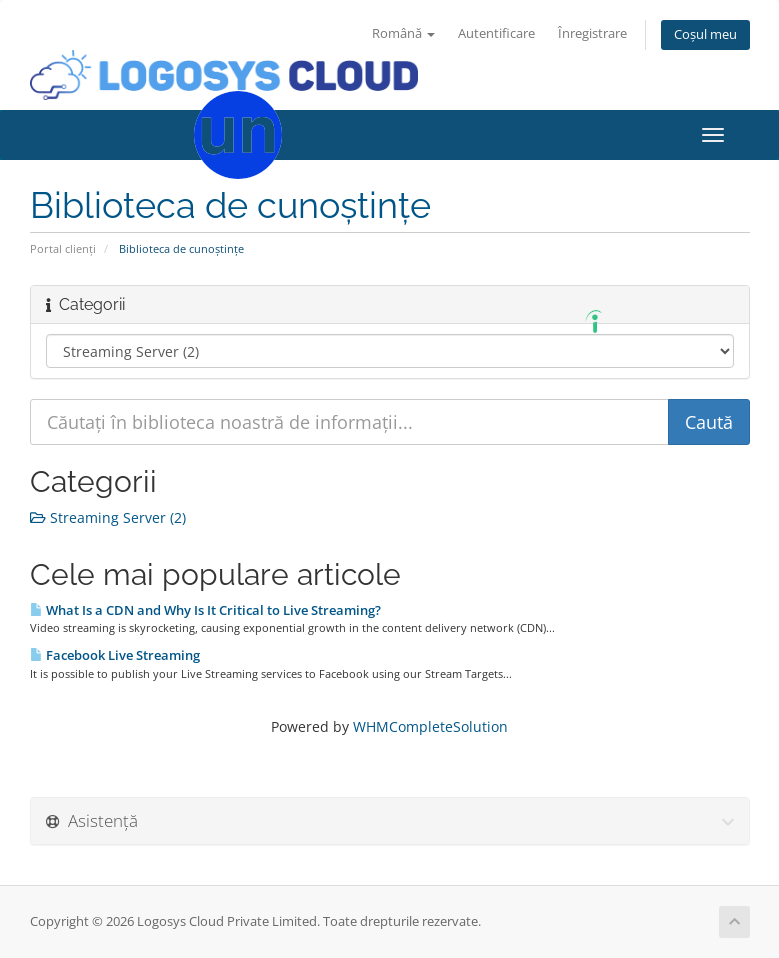 The image size is (779, 958). What do you see at coordinates (593, 321) in the screenshot?
I see `open the Indeed job search app` at bounding box center [593, 321].